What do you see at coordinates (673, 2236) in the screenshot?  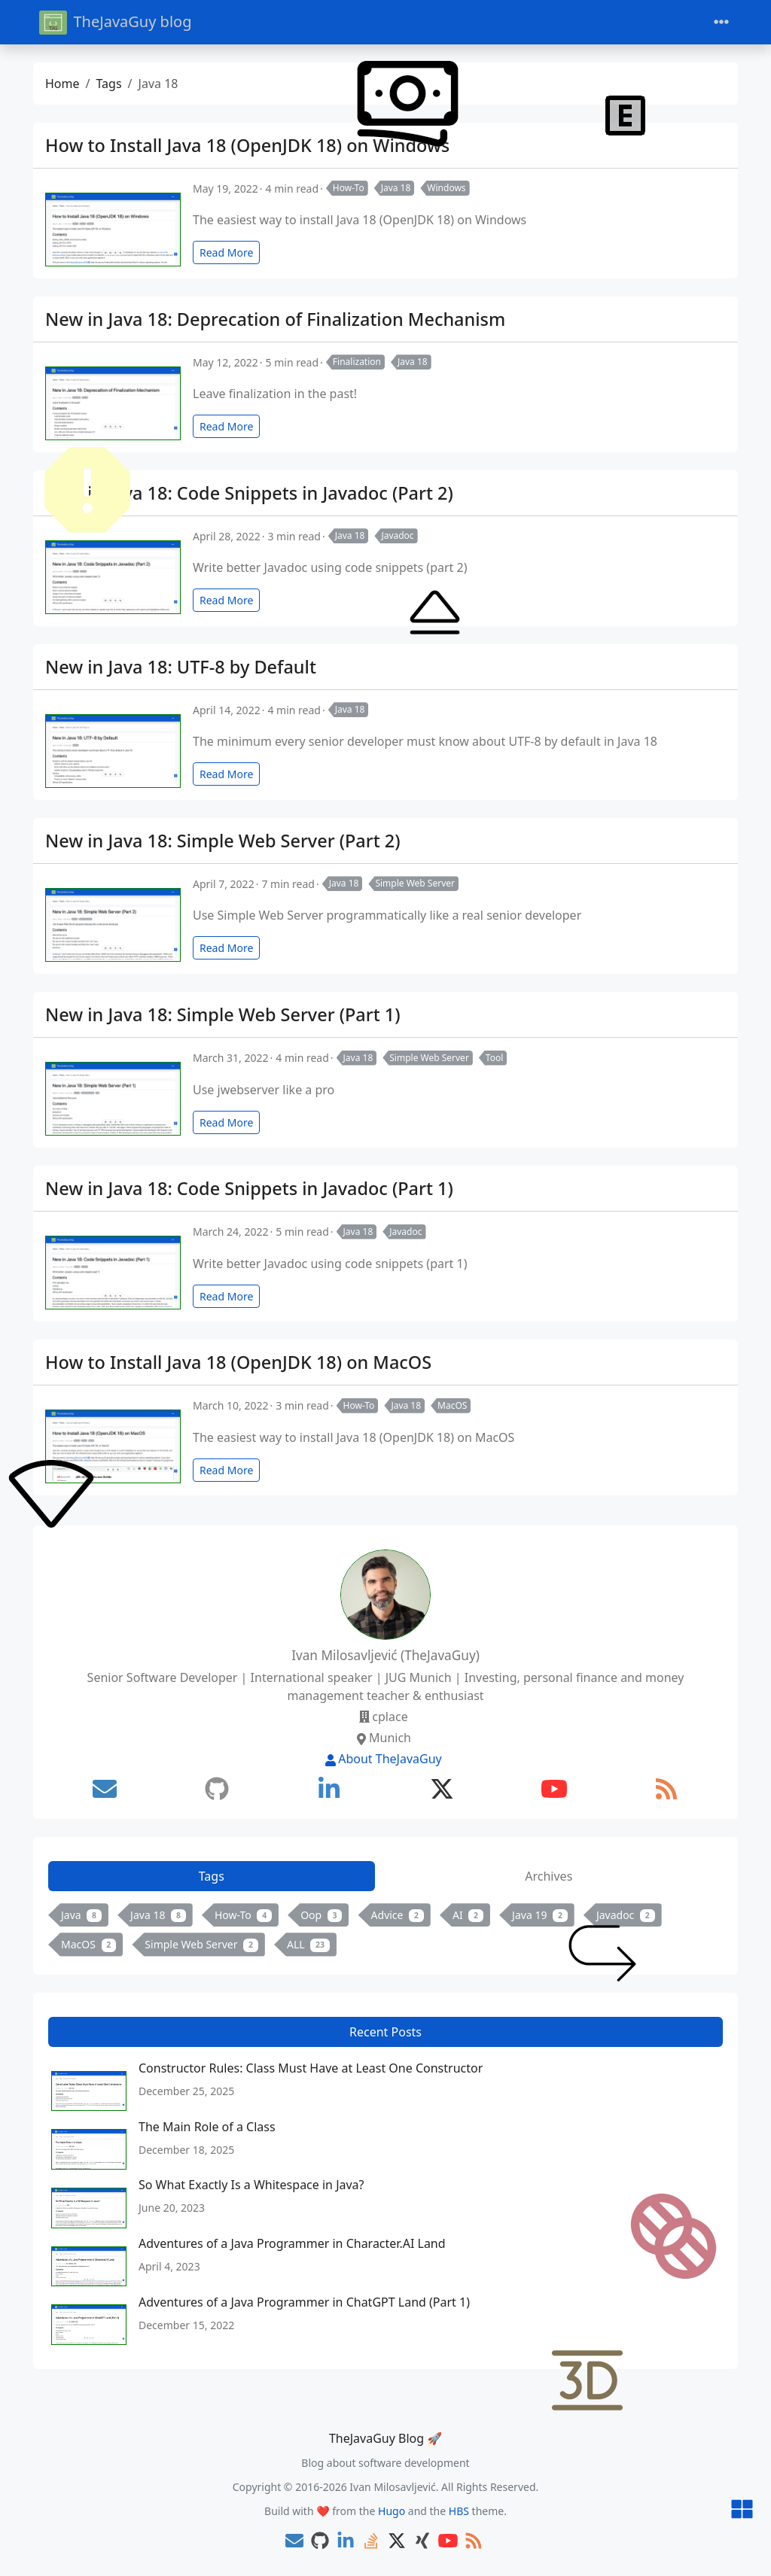 I see `exclude overlapping items from selection` at bounding box center [673, 2236].